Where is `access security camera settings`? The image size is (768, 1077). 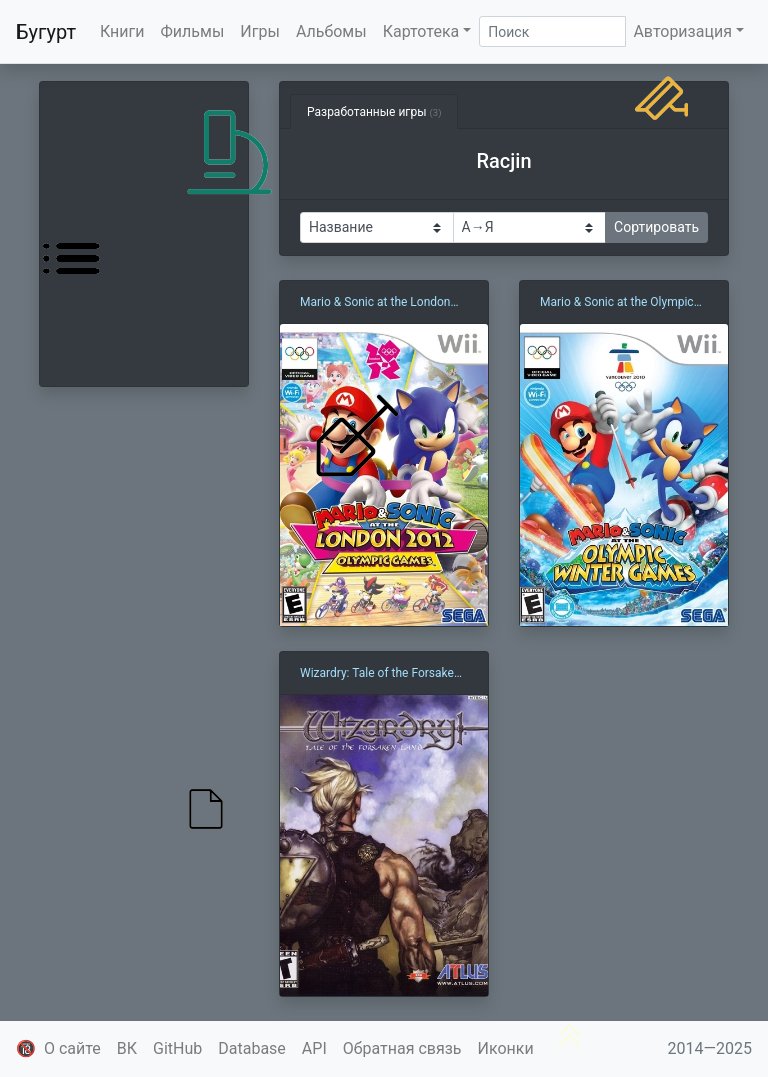
access security camera settings is located at coordinates (661, 101).